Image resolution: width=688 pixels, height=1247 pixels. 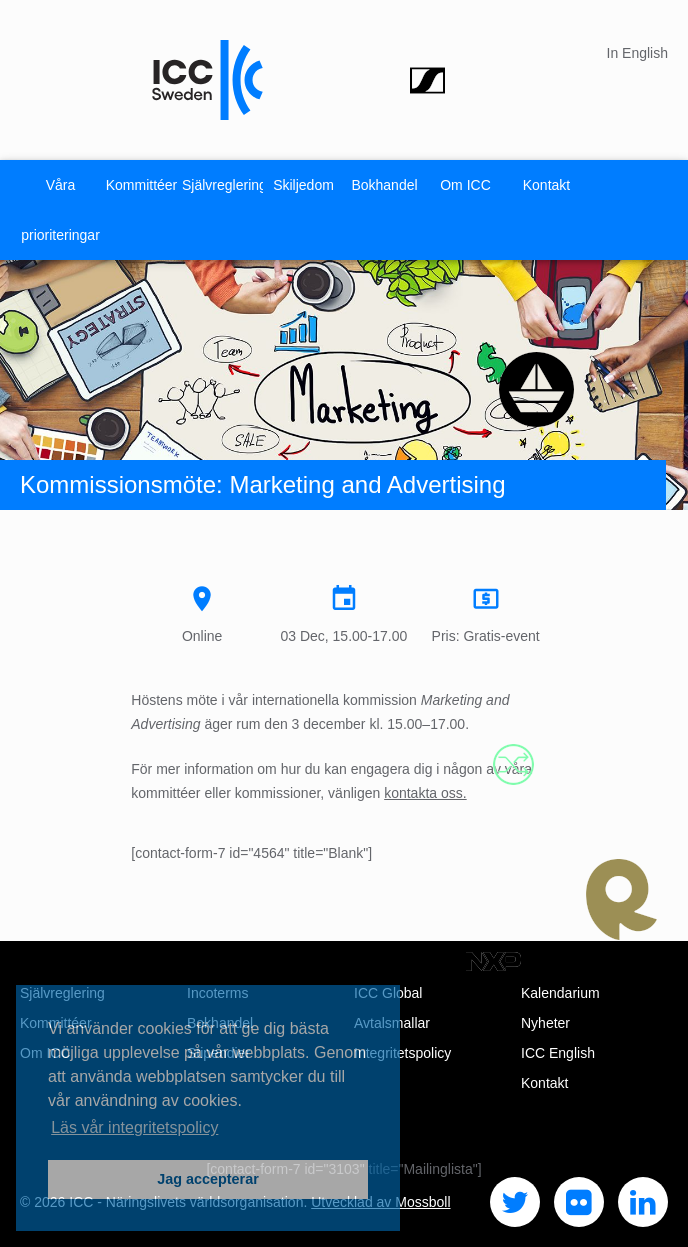 I want to click on NXP Semiconductors company logo, so click(x=493, y=961).